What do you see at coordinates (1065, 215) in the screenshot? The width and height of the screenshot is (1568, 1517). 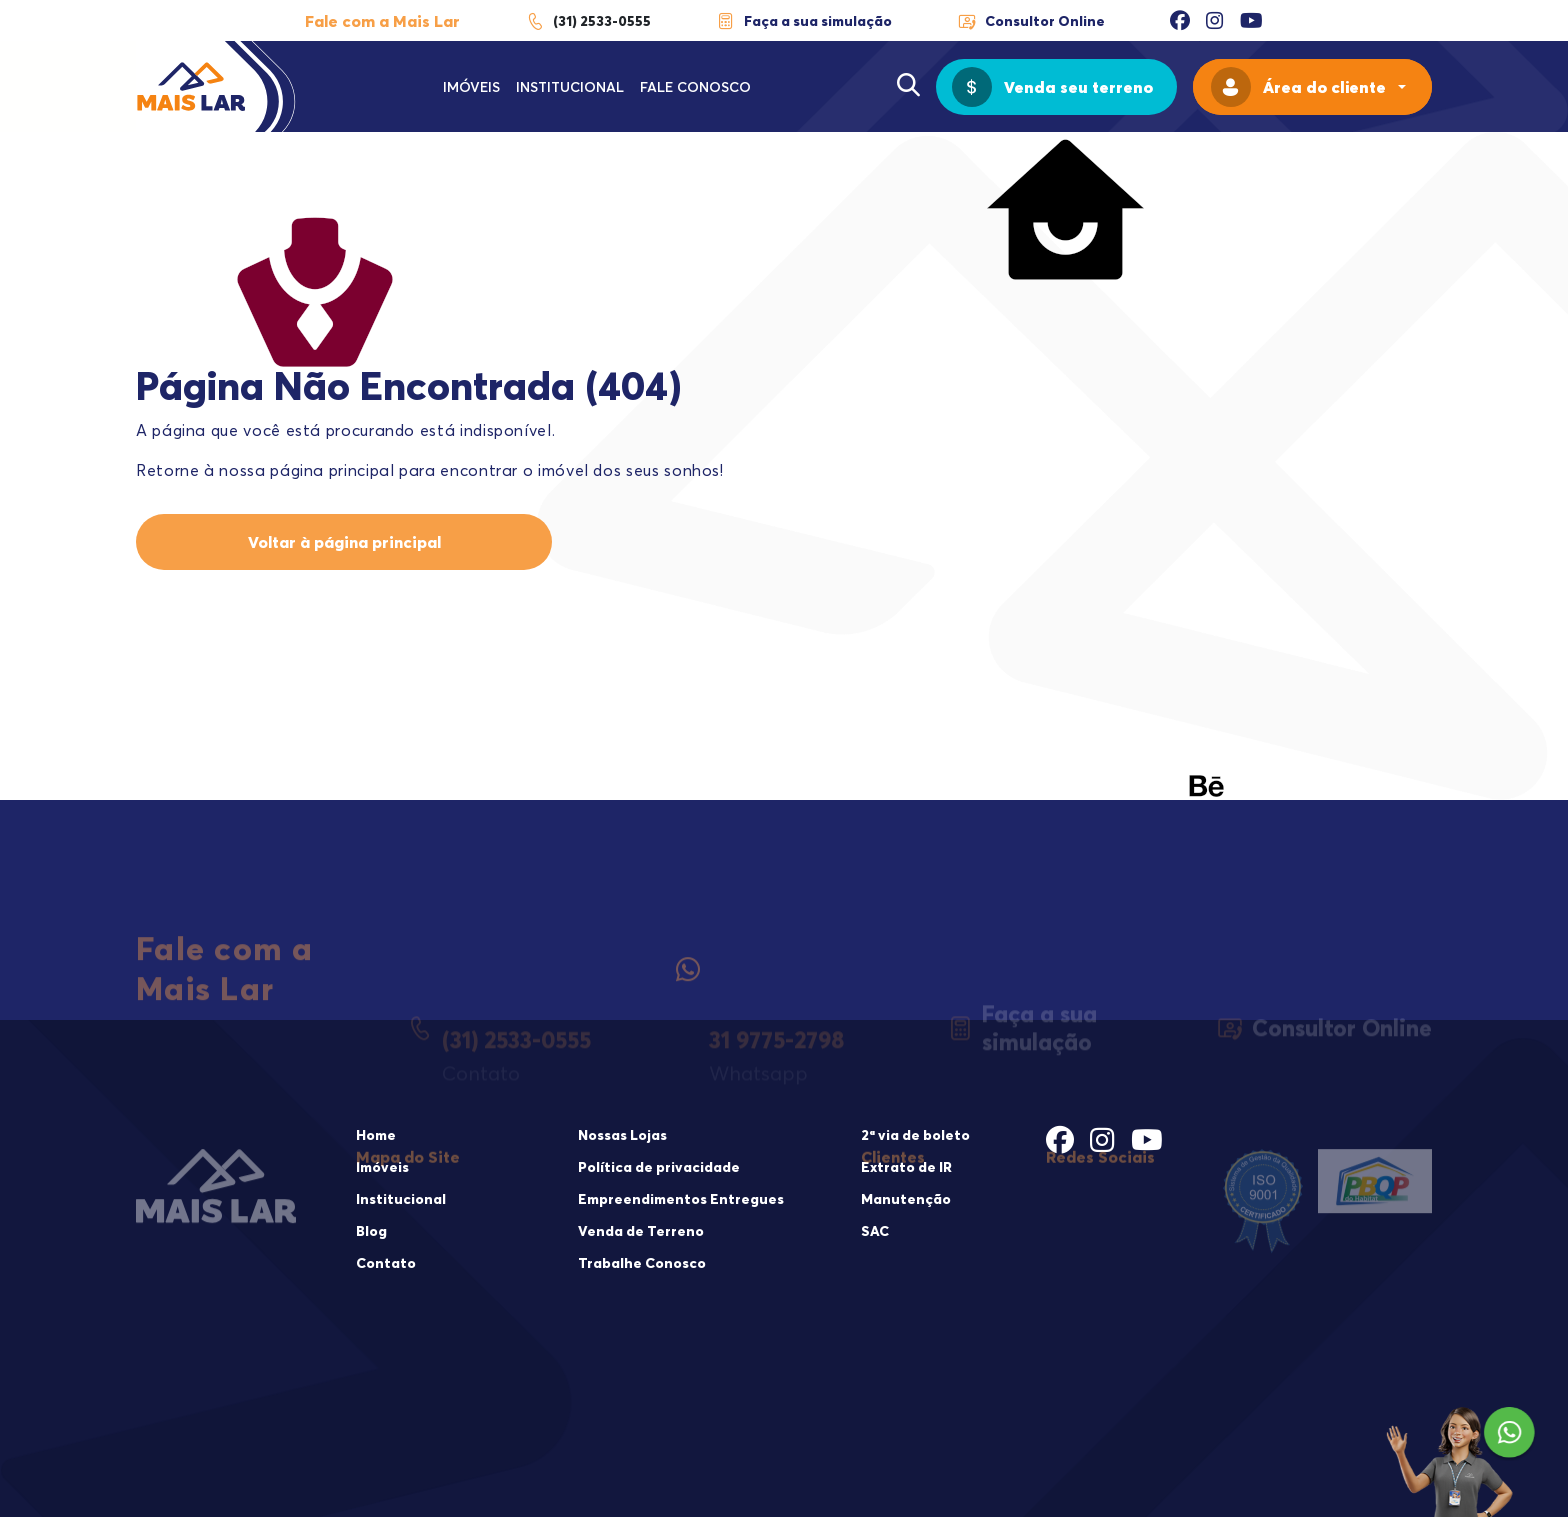 I see `go to home screen` at bounding box center [1065, 215].